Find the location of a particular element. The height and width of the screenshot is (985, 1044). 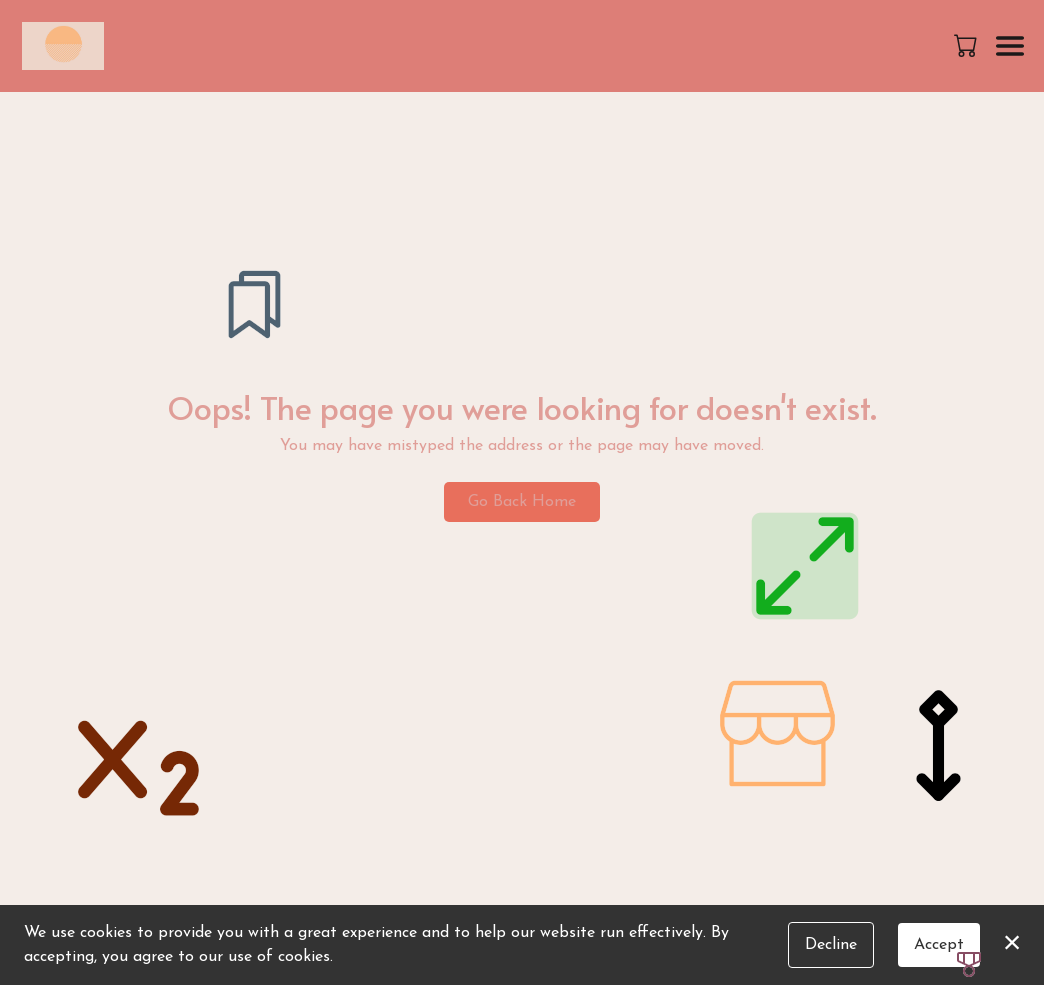

access the marketplace or shop is located at coordinates (777, 733).